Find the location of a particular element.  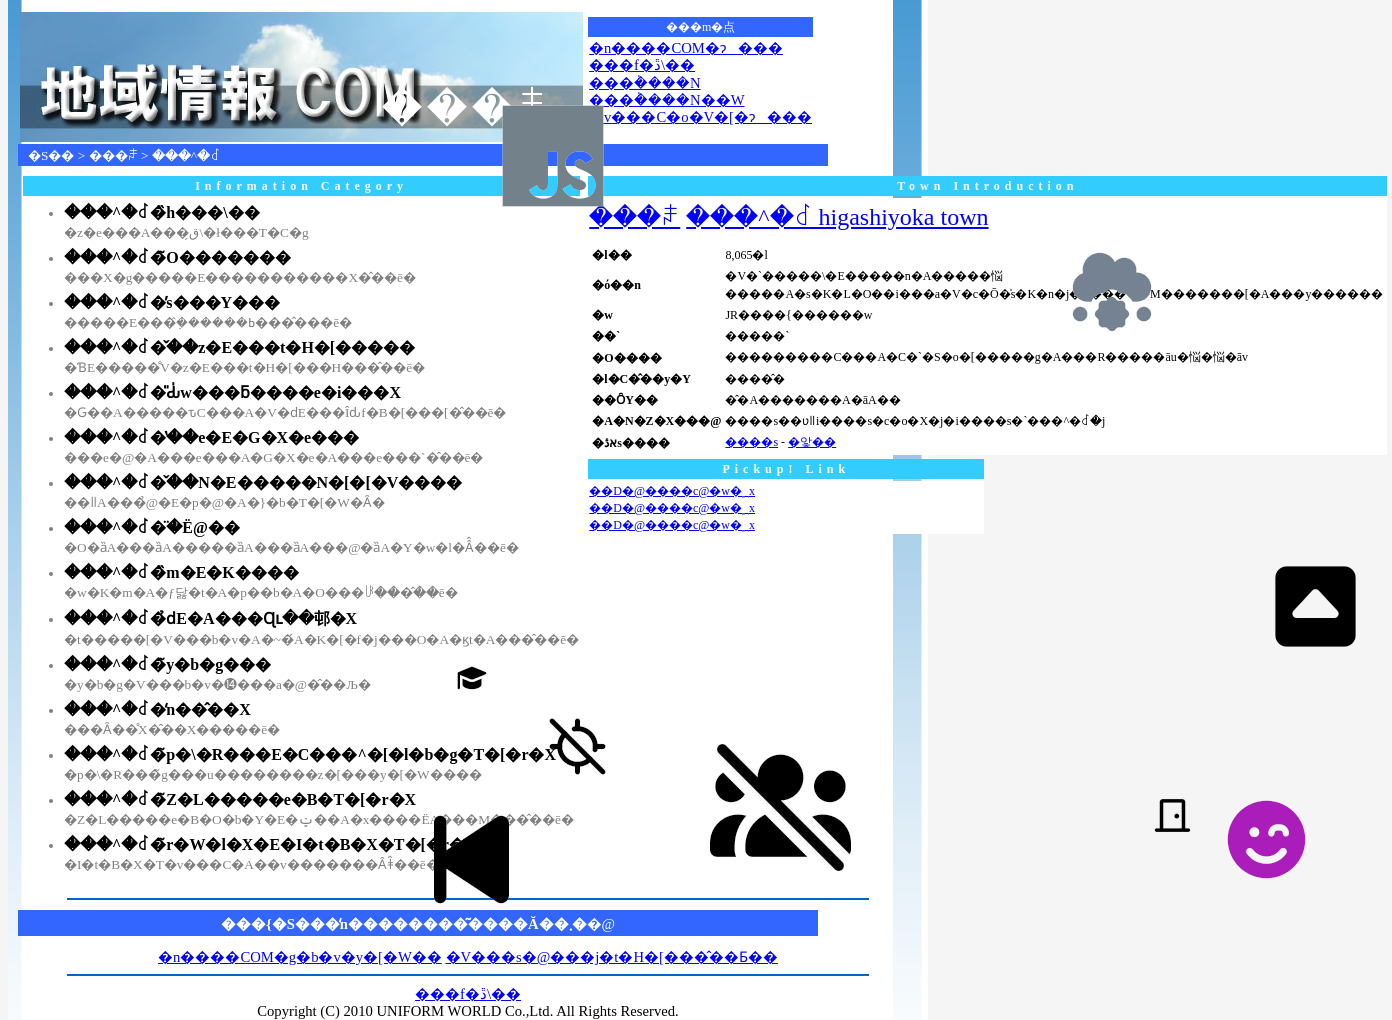

access education or learning resources is located at coordinates (472, 678).